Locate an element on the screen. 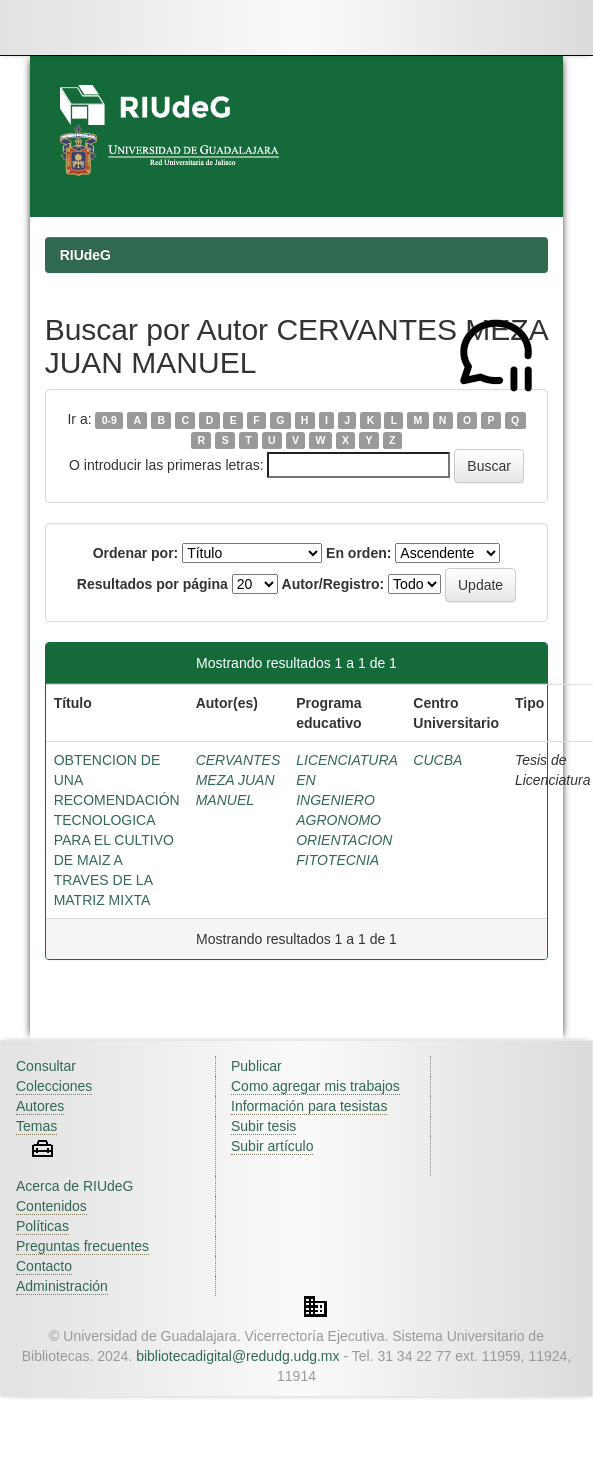 The image size is (593, 1475). pause message notifications is located at coordinates (496, 352).